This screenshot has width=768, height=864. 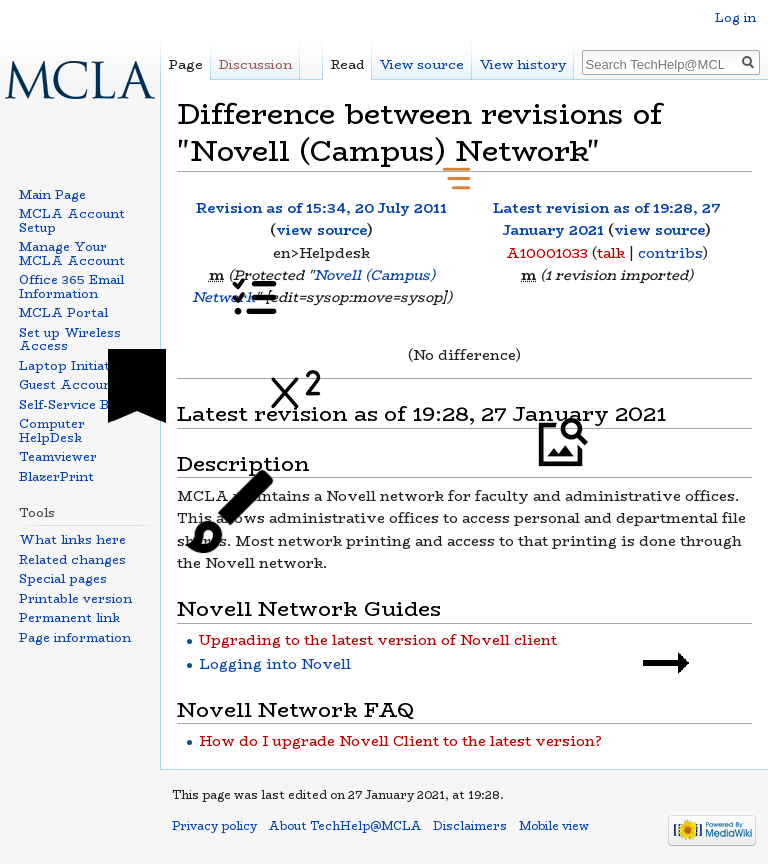 I want to click on apply superscript formatting to selected text, so click(x=293, y=390).